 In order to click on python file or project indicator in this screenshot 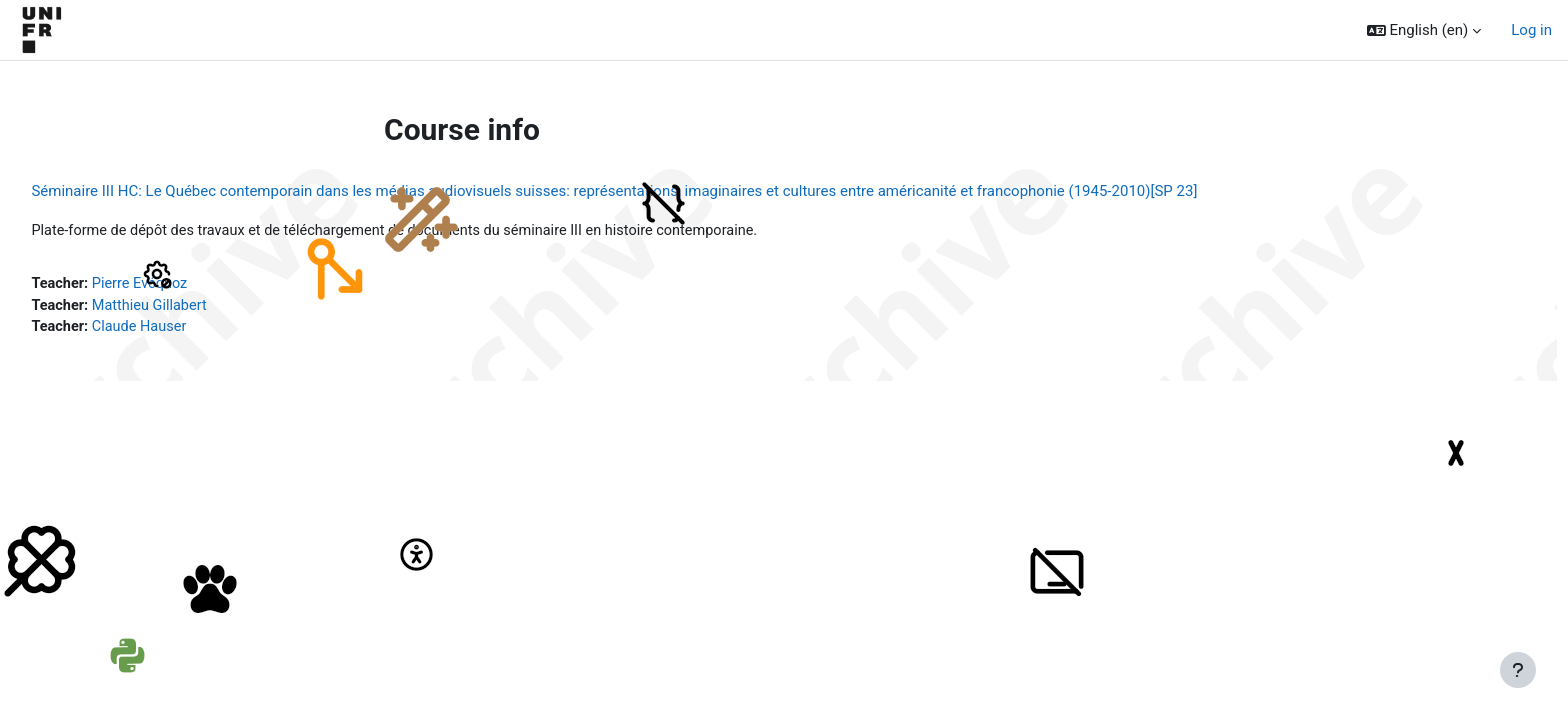, I will do `click(127, 655)`.